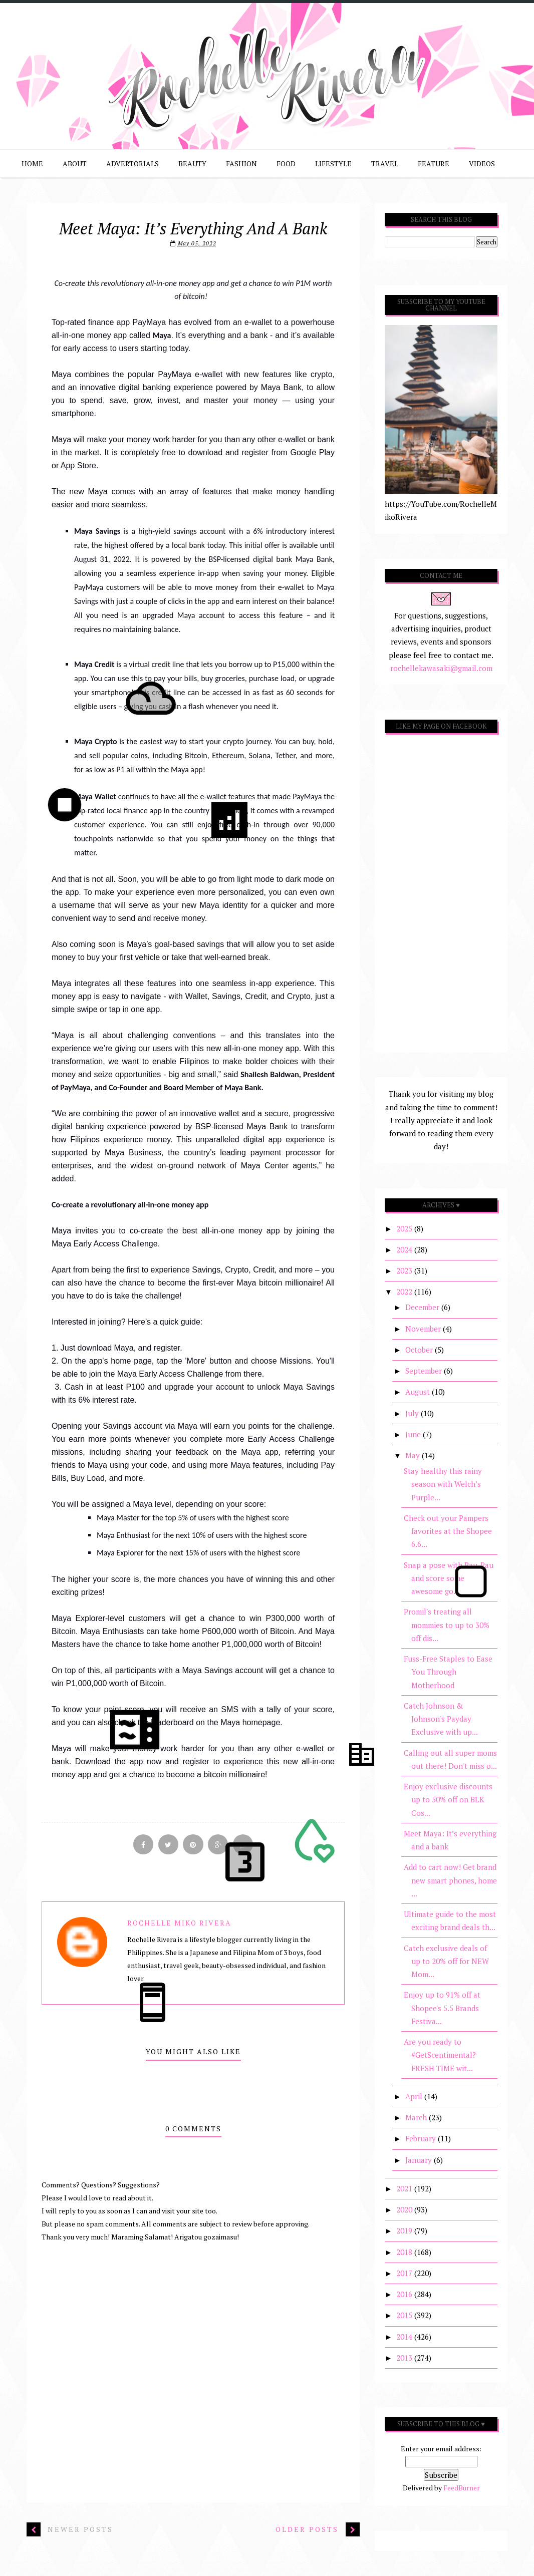  I want to click on stop playback, so click(65, 805).